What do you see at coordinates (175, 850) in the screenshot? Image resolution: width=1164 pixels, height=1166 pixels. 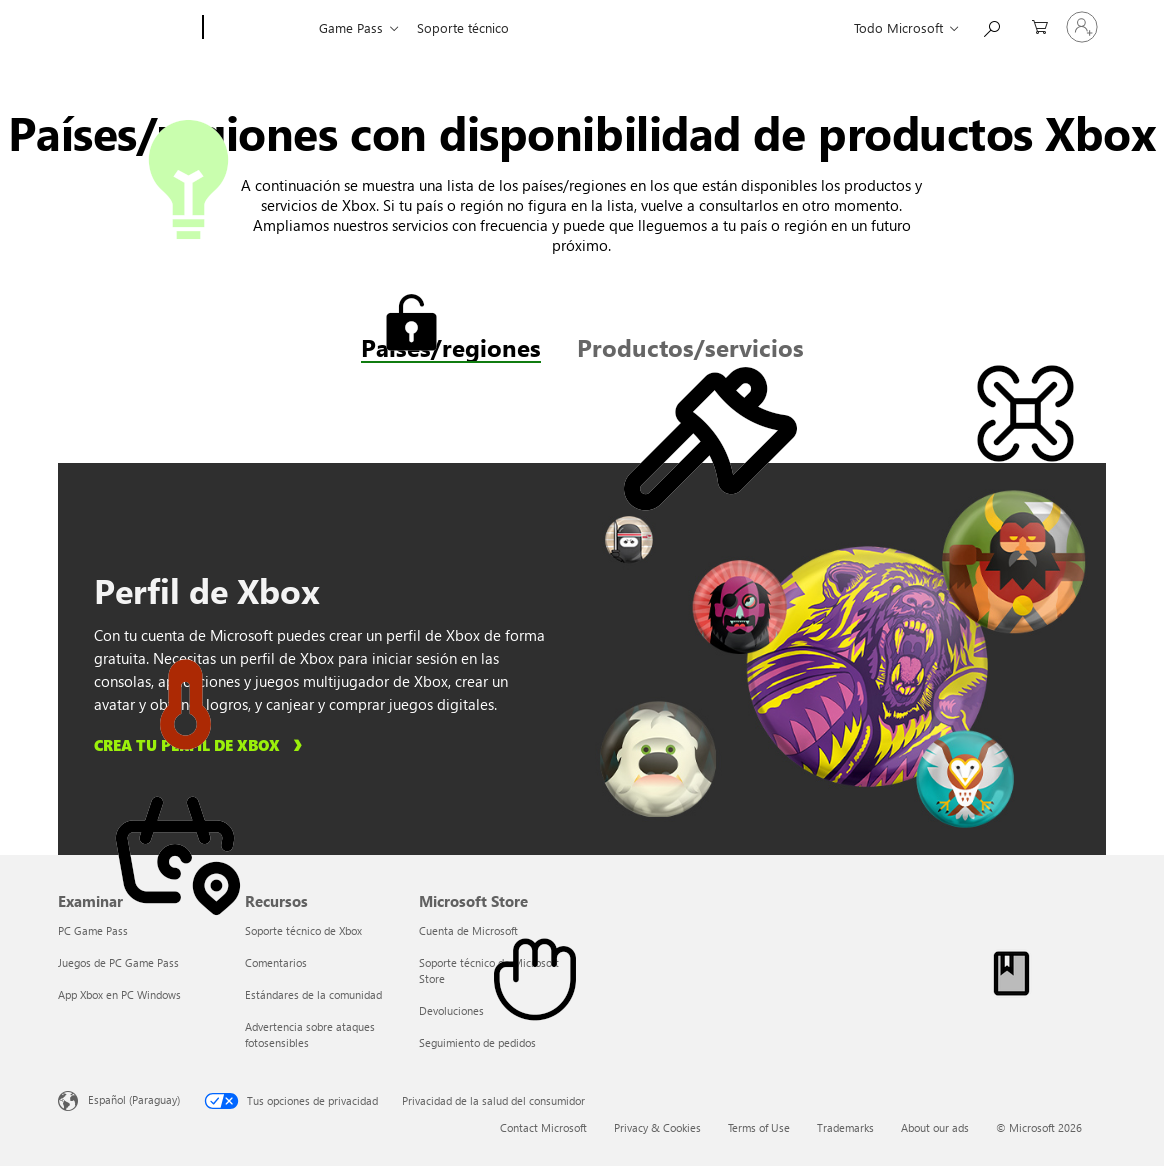 I see `view pickup location for your basket` at bounding box center [175, 850].